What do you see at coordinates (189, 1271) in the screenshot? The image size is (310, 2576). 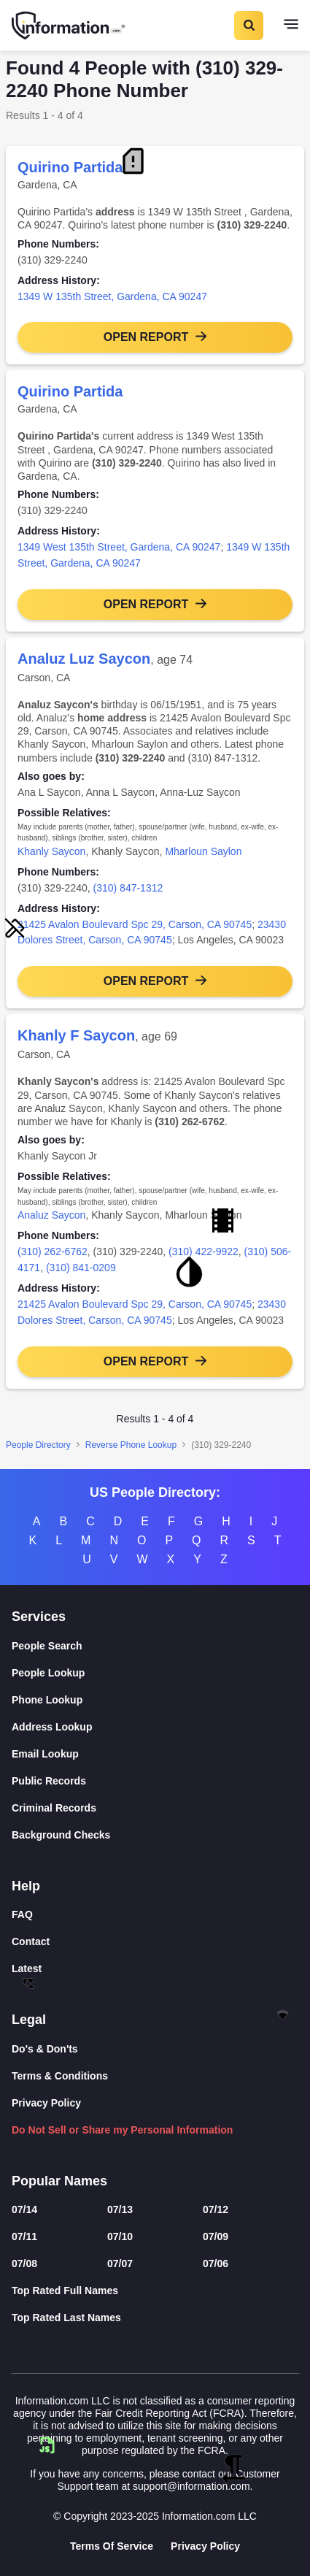 I see `toggle color inversion or contrast settings` at bounding box center [189, 1271].